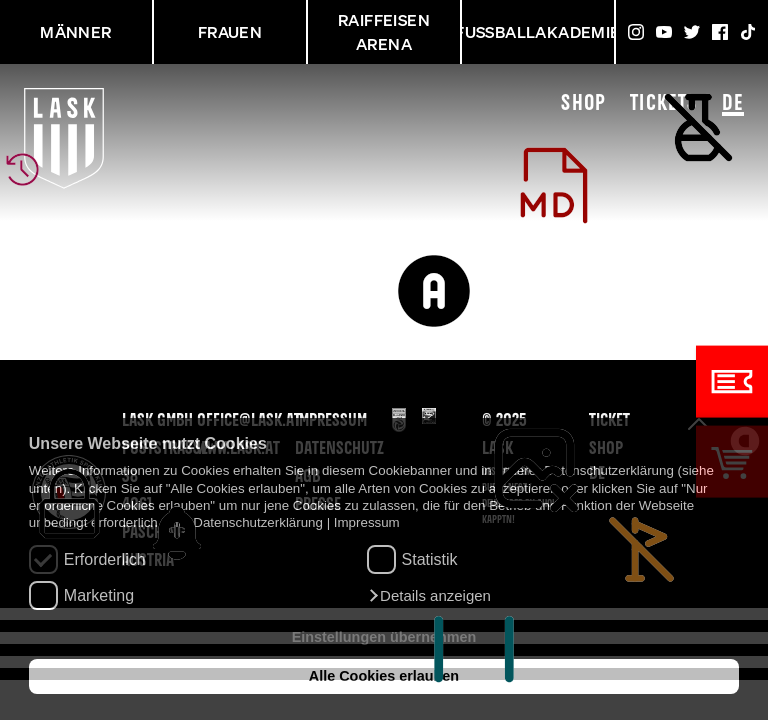  Describe the element at coordinates (434, 291) in the screenshot. I see `select option A in a multiple choice interface` at that location.